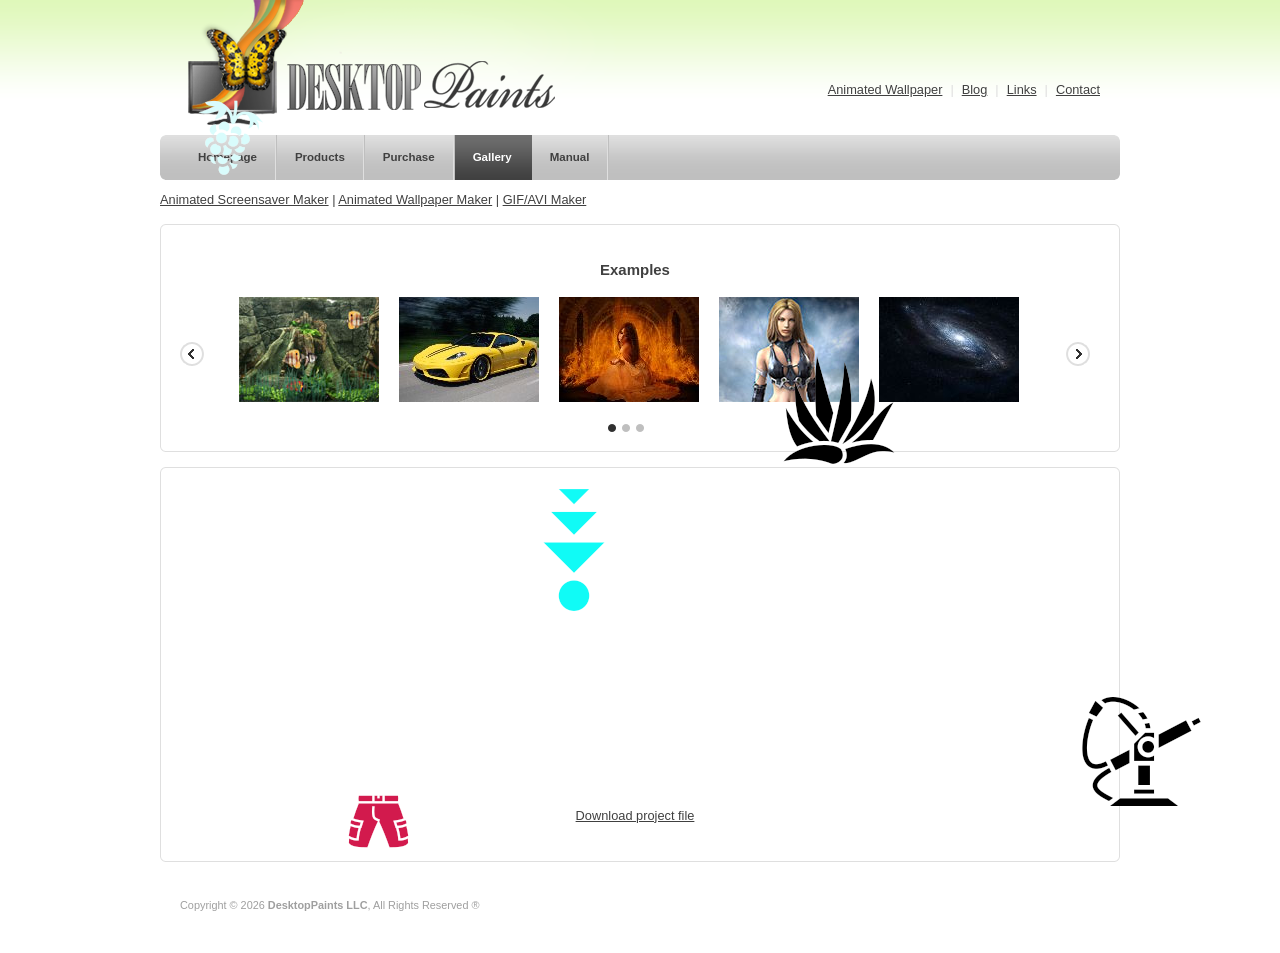 This screenshot has height=953, width=1280. What do you see at coordinates (574, 550) in the screenshot?
I see `pounce or quick attack action in a game` at bounding box center [574, 550].